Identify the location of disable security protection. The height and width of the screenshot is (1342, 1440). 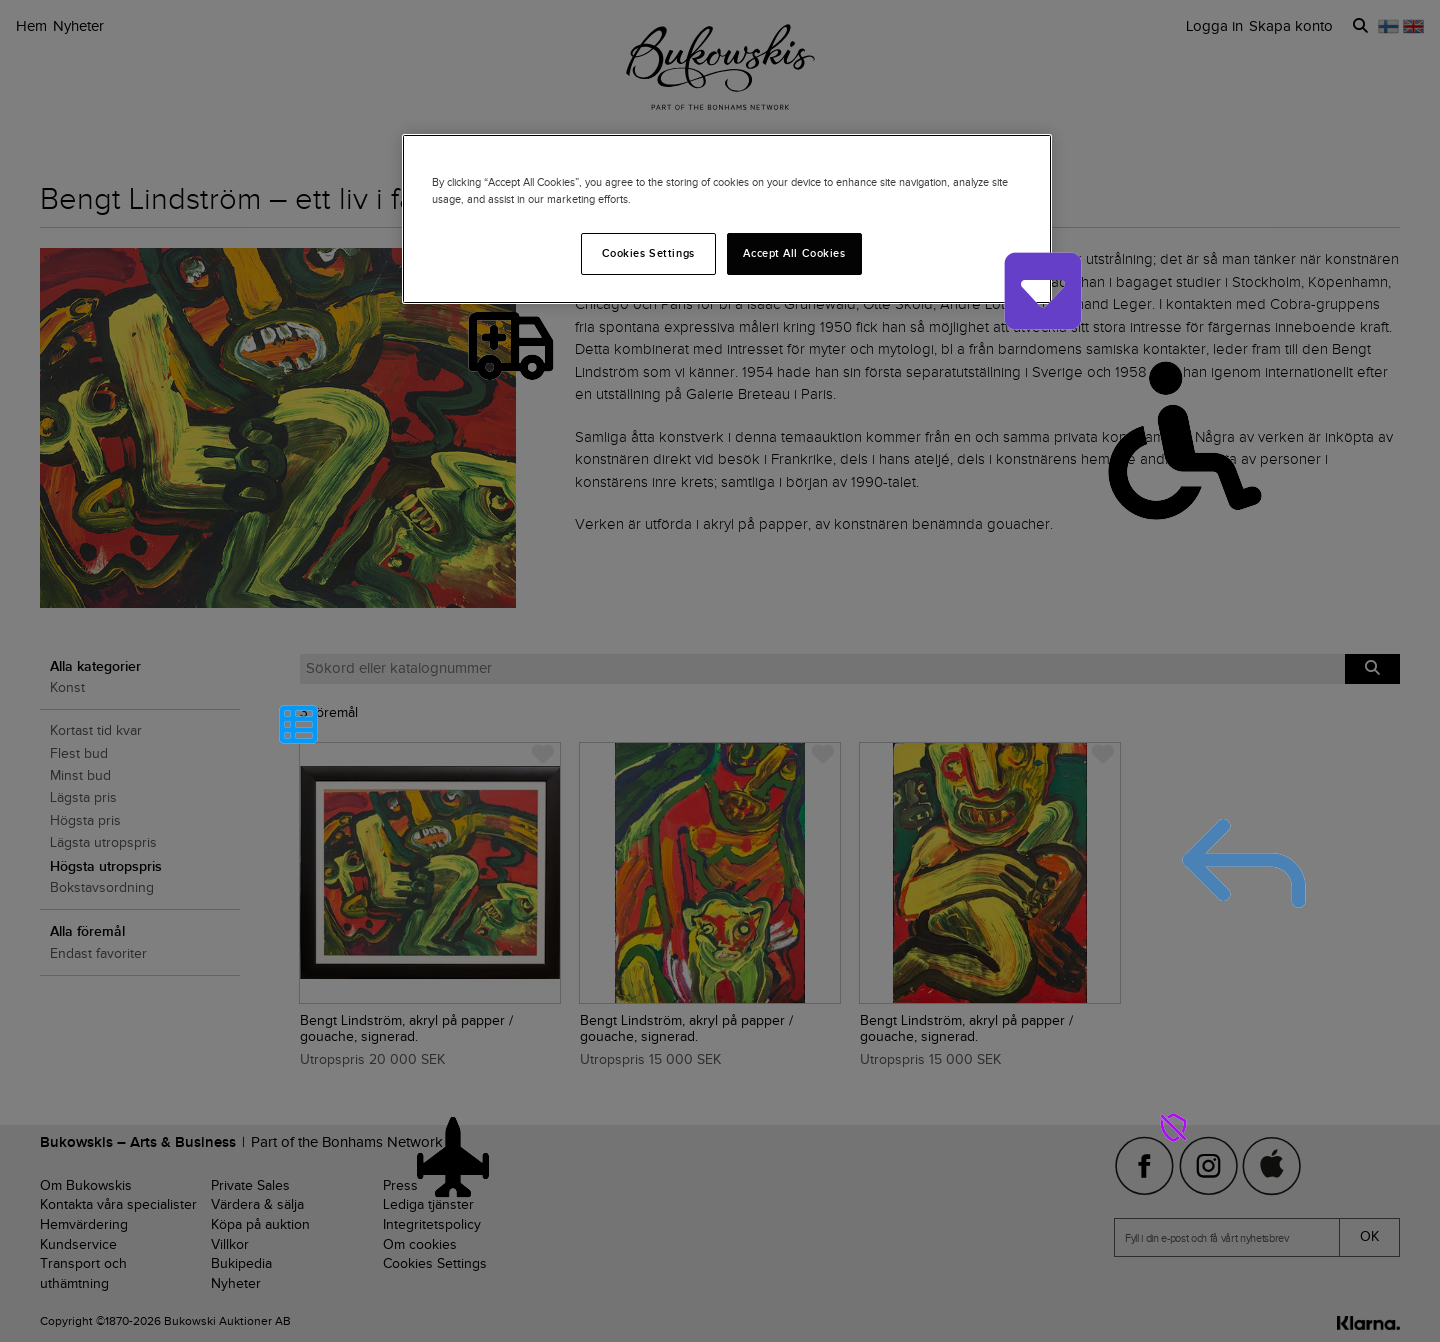
(1173, 1127).